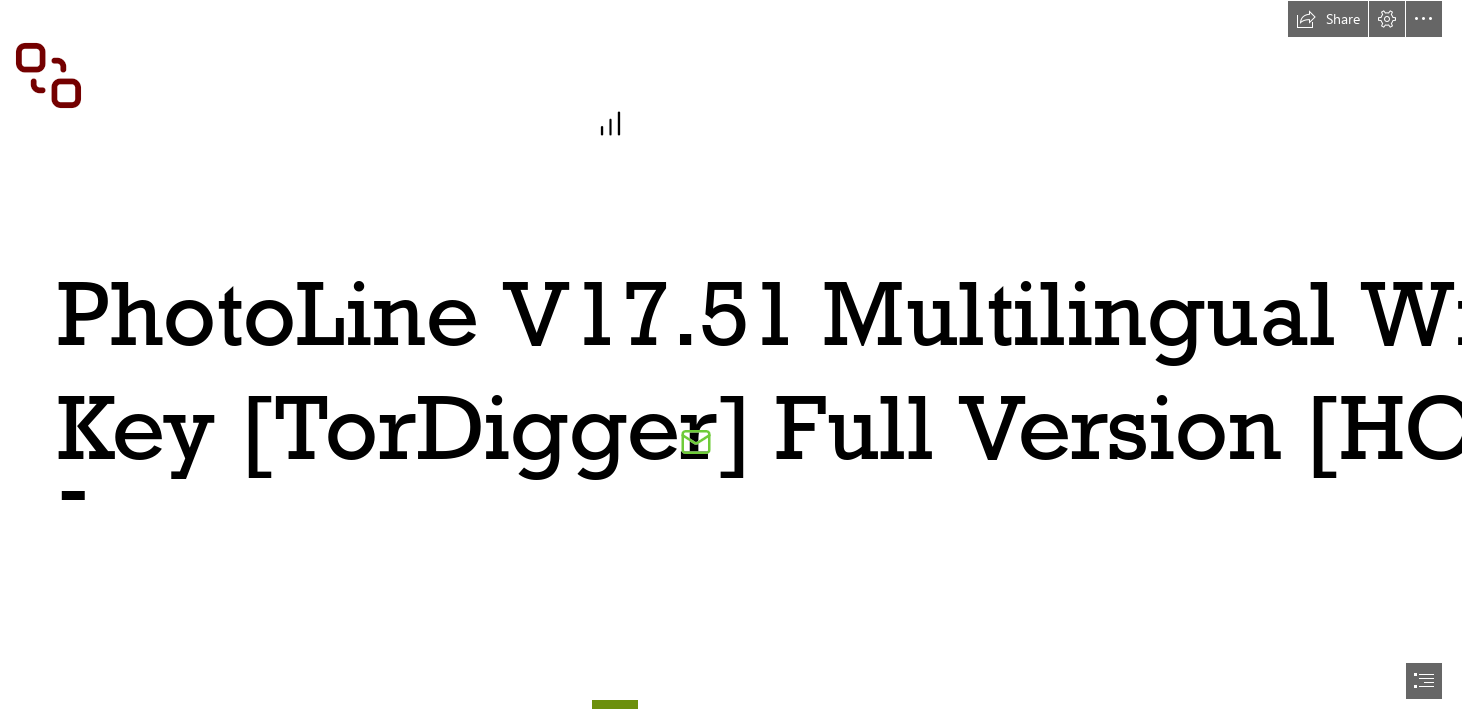 The image size is (1462, 720). I want to click on view growth or progress statistics, so click(610, 123).